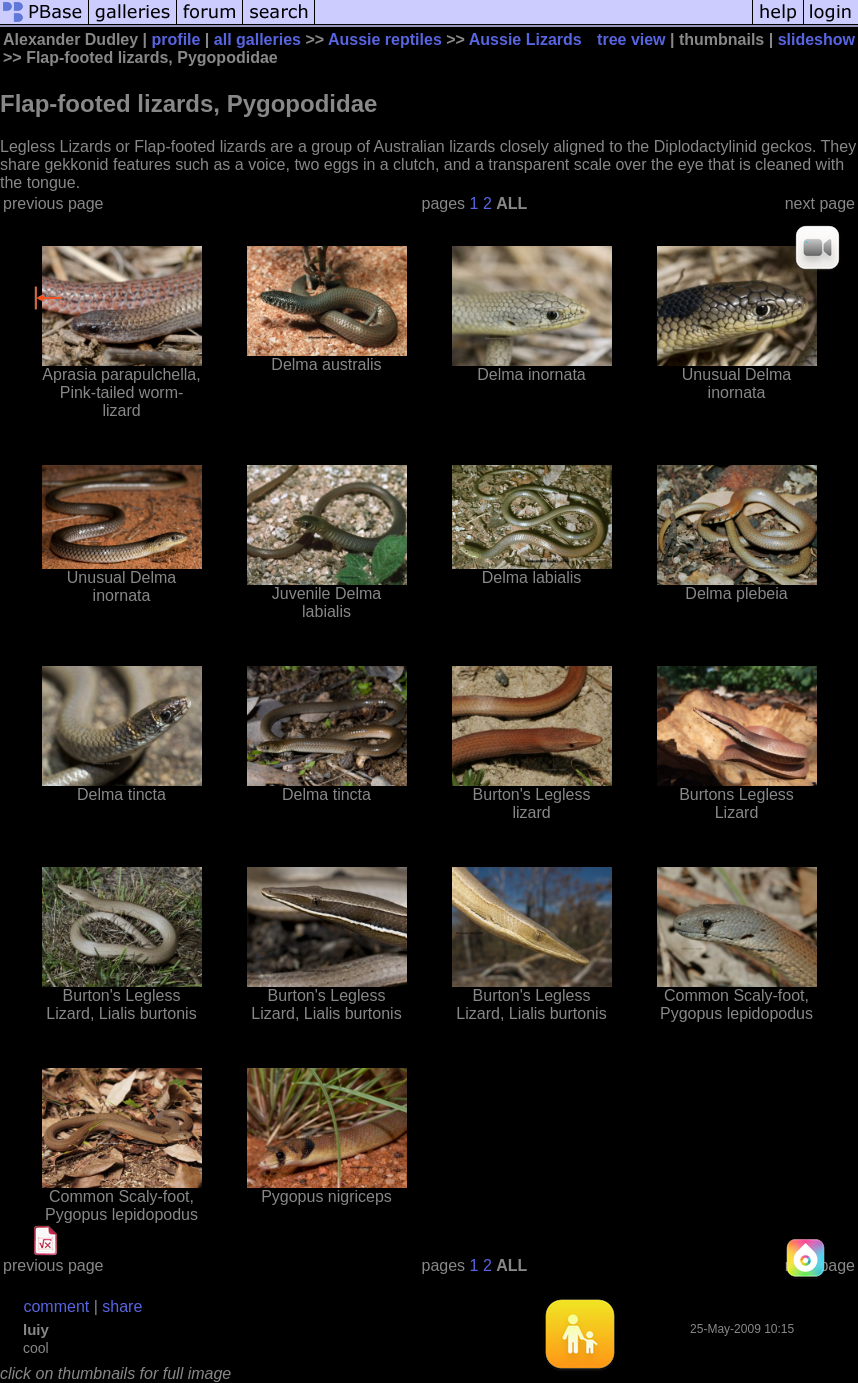 This screenshot has height=1383, width=858. I want to click on go to the first item in a list or sequence, so click(48, 298).